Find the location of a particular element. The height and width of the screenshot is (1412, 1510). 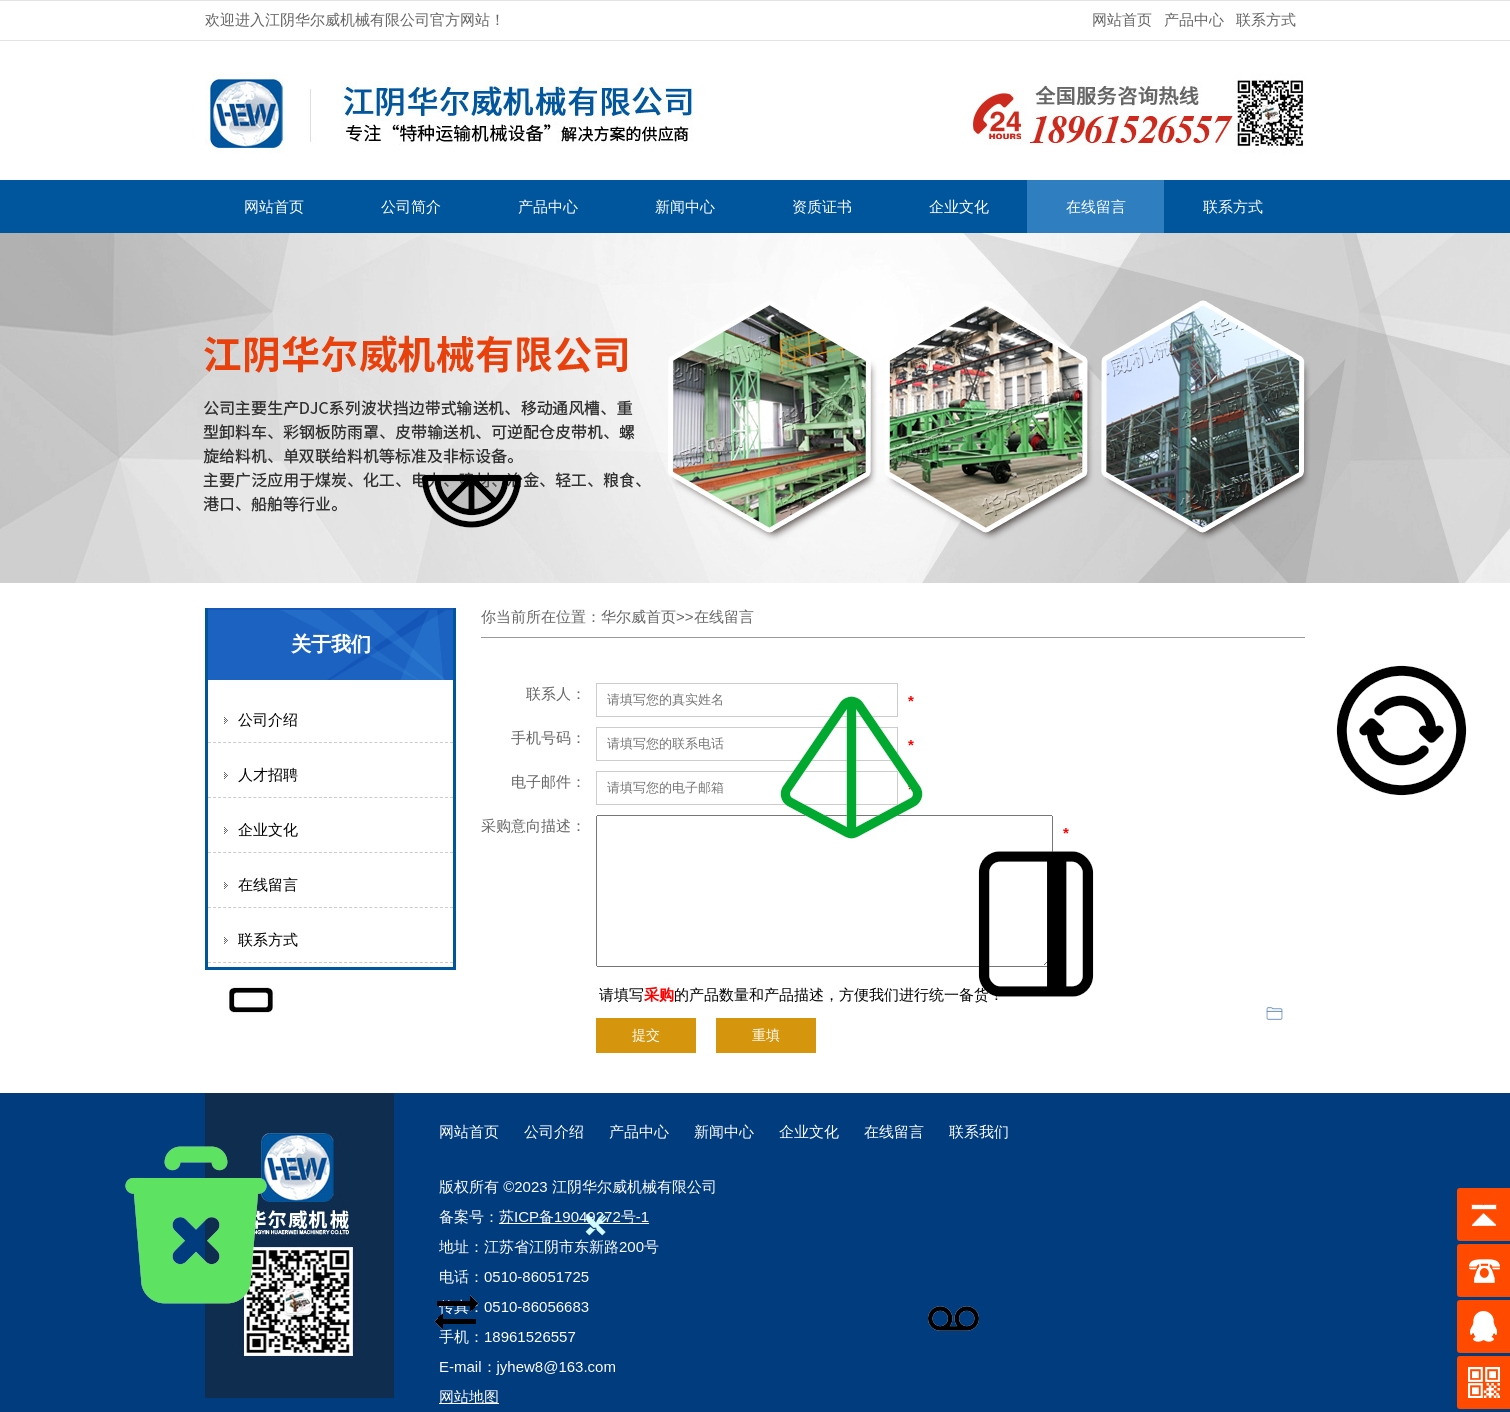

permanently delete item is located at coordinates (196, 1225).